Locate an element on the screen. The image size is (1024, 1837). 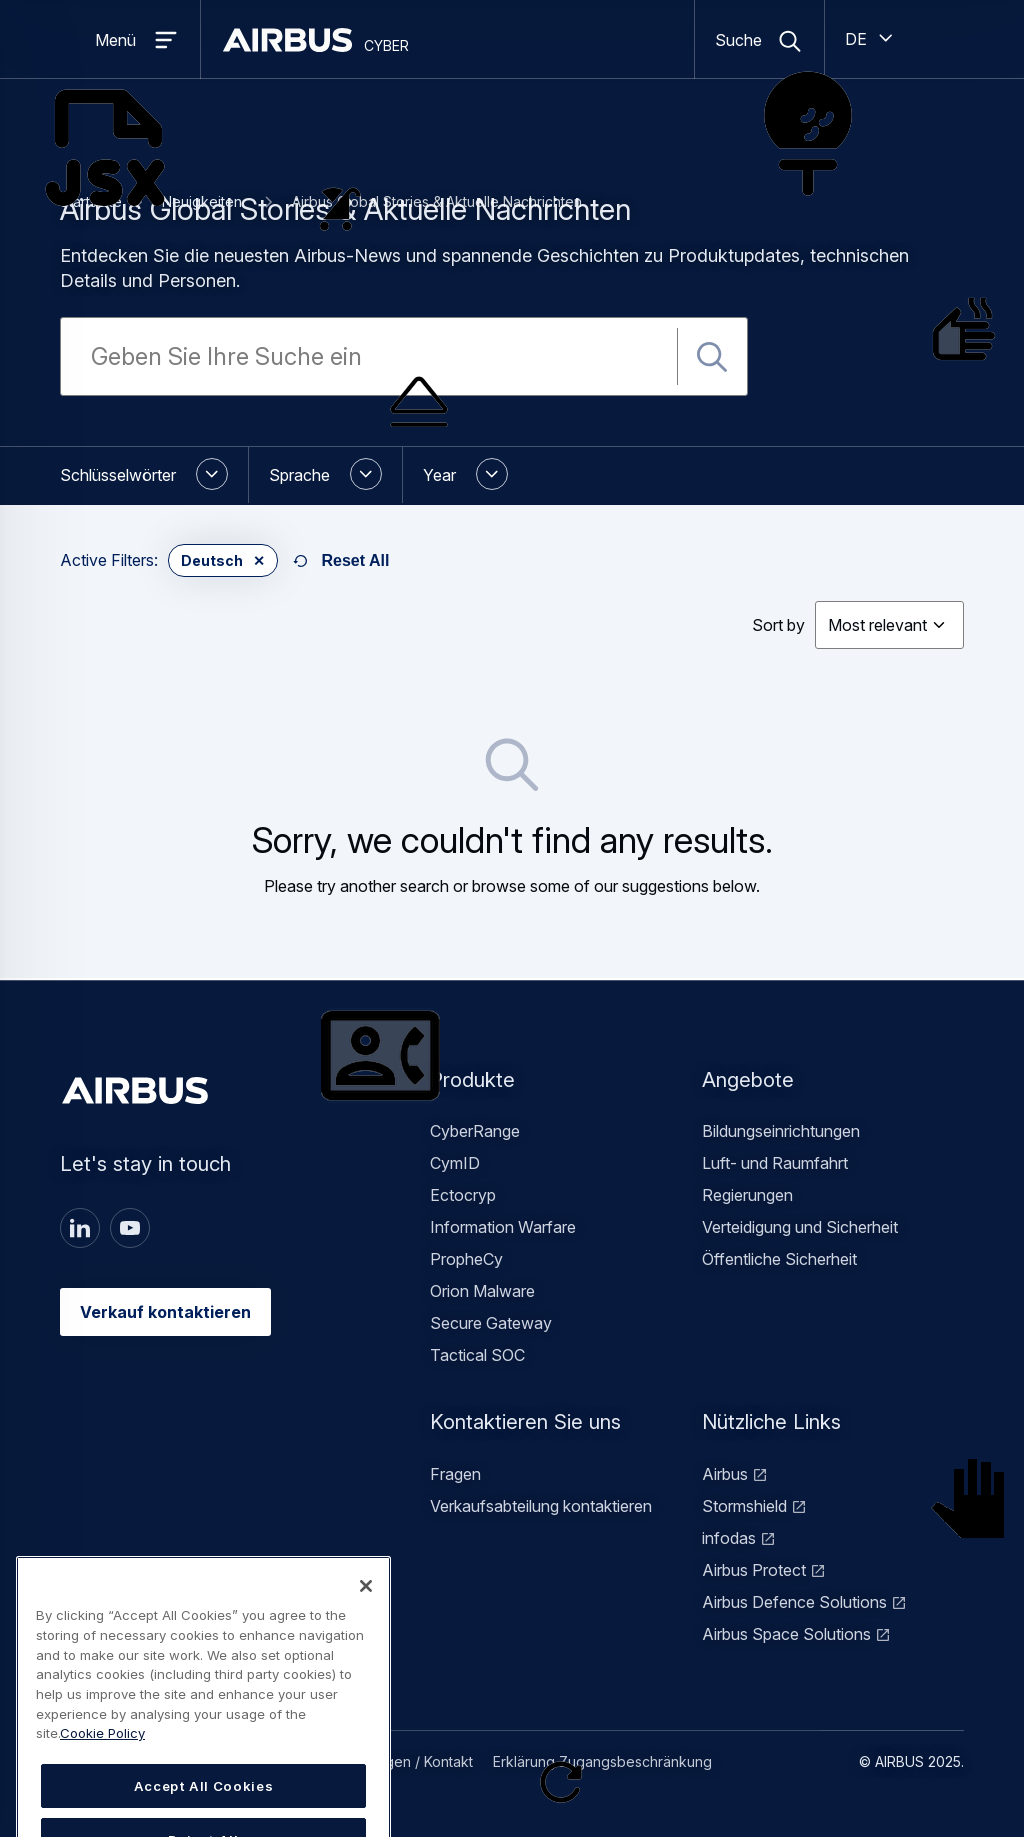
hand dryer available in this location is located at coordinates (965, 327).